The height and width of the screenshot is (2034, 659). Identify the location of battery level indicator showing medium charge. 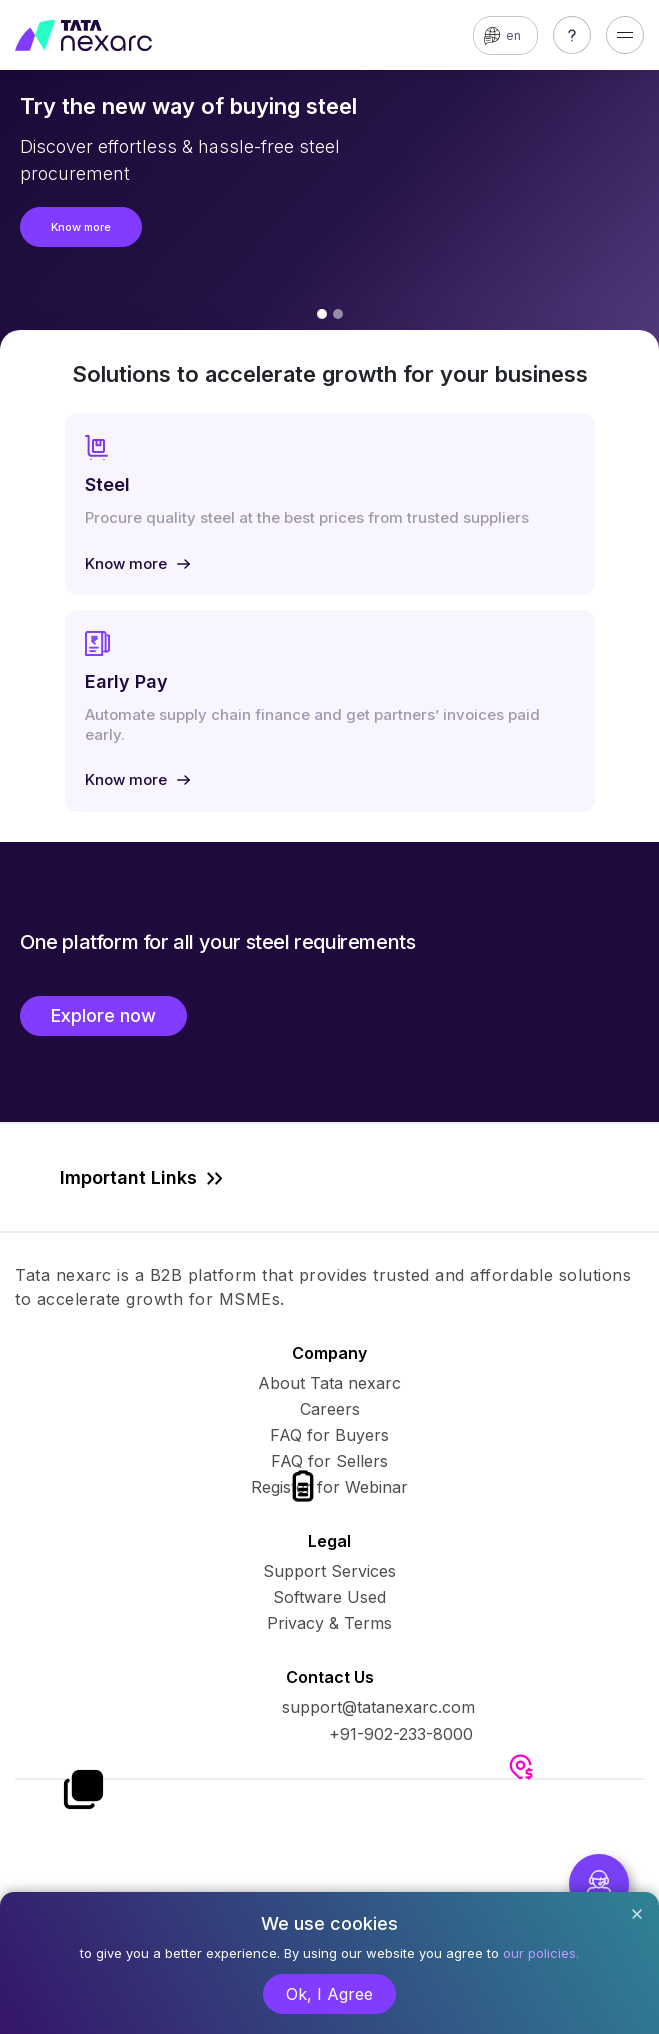
(303, 1486).